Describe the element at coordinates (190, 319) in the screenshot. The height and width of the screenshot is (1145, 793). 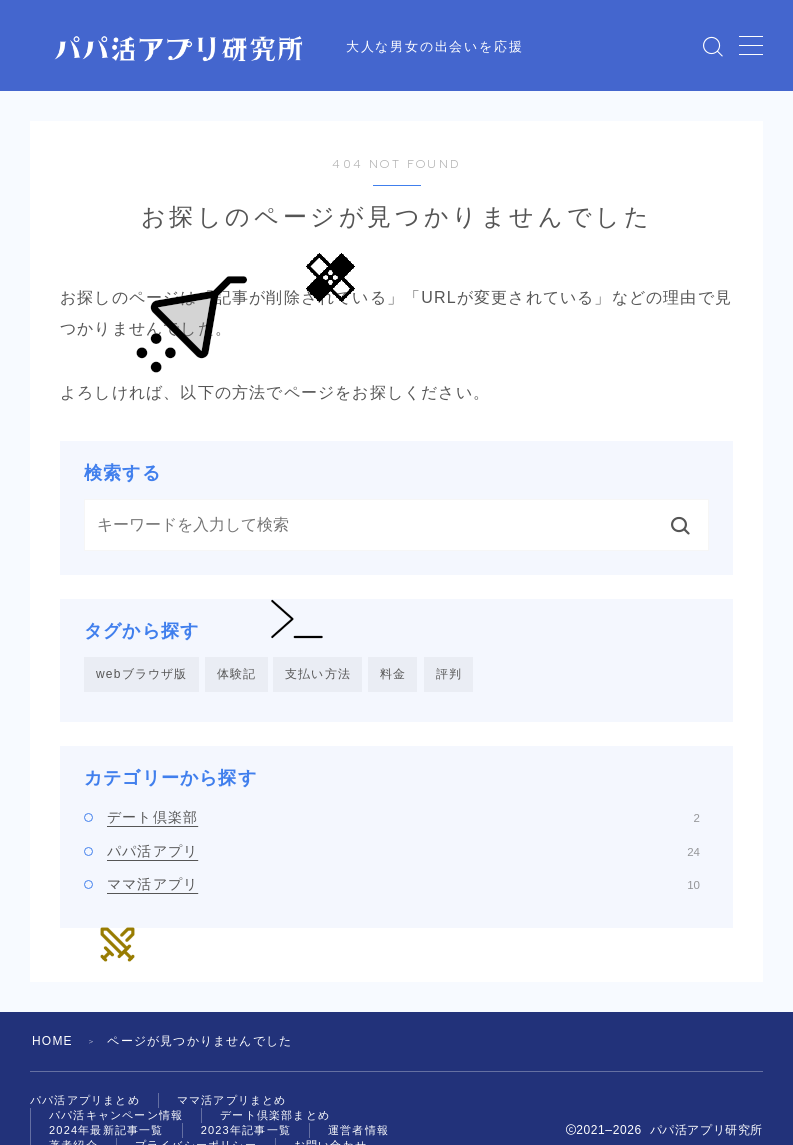
I see `filter or sort content` at that location.